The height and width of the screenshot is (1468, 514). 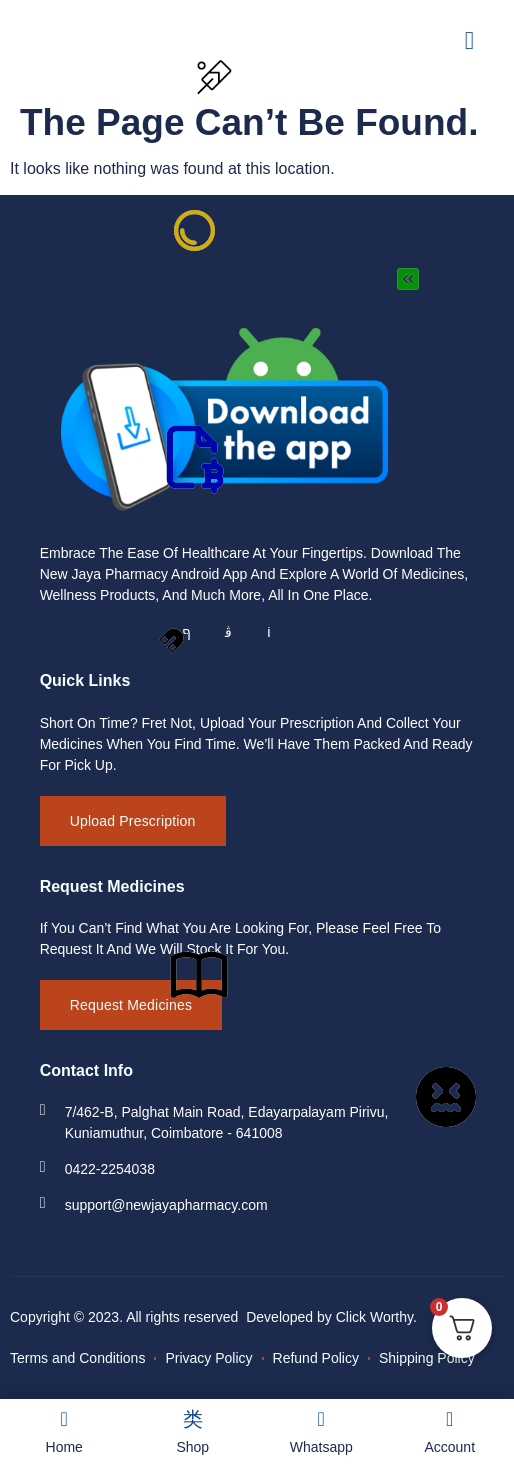 What do you see at coordinates (199, 975) in the screenshot?
I see `open library or reading list` at bounding box center [199, 975].